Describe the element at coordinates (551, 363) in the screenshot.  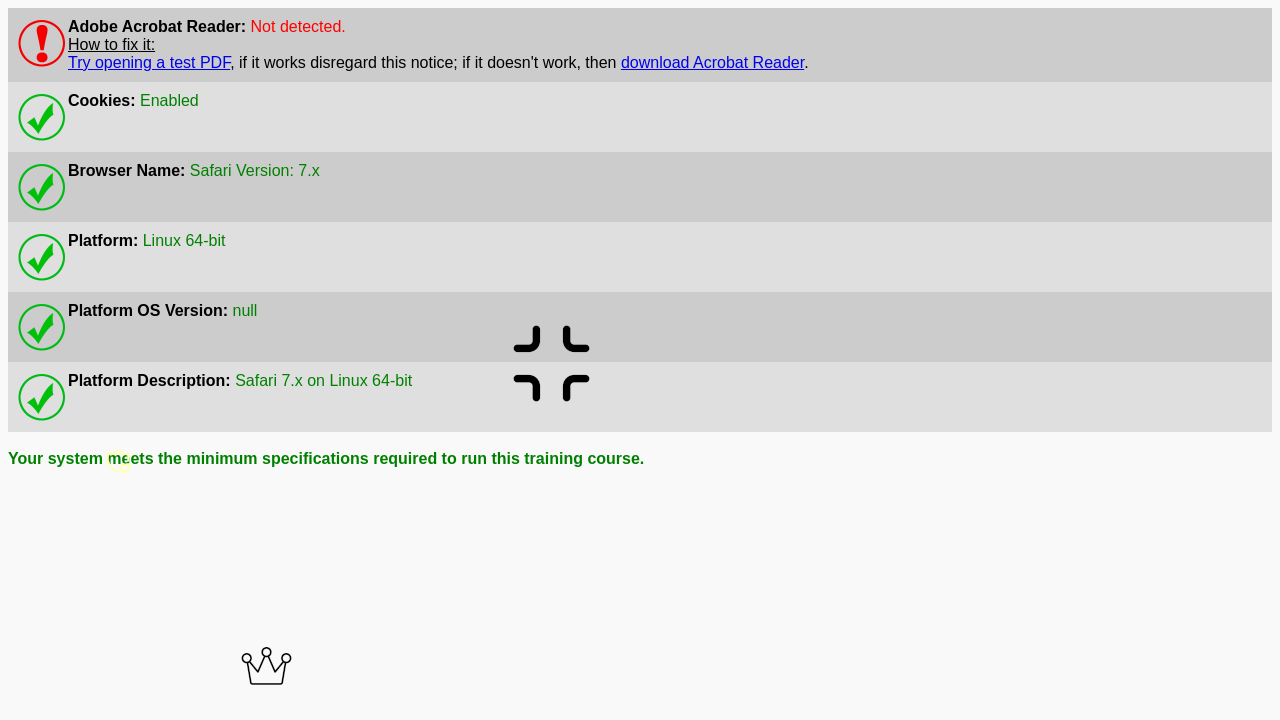
I see `minimize or exit fullscreen mode` at that location.